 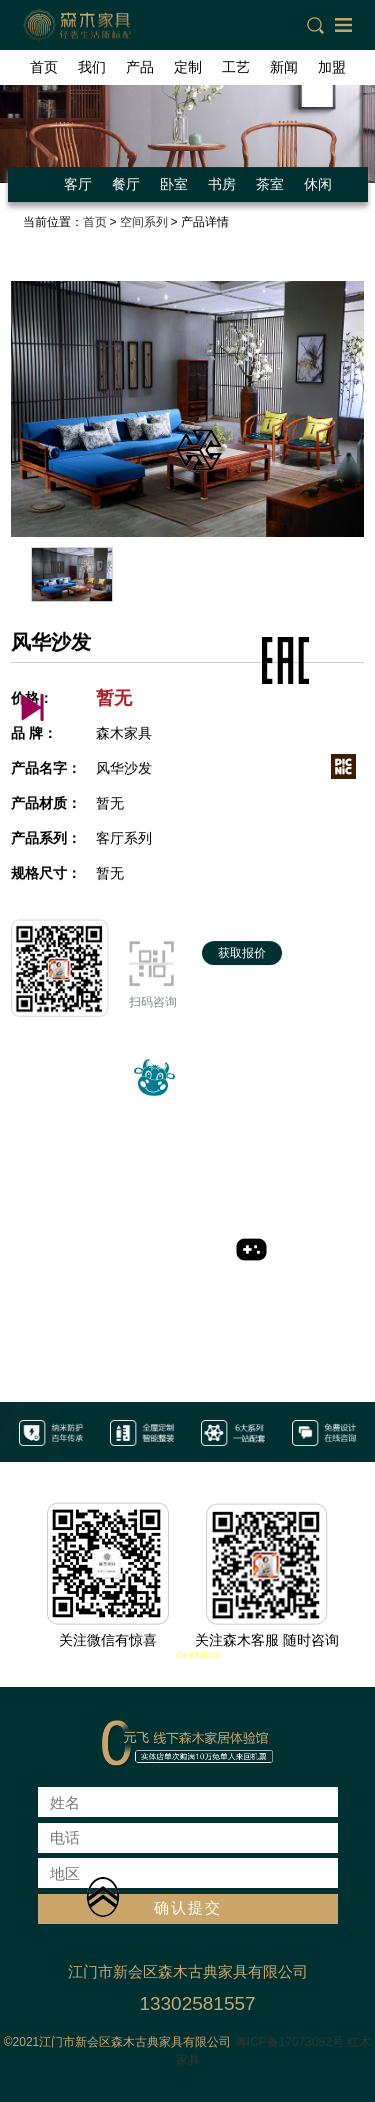 I want to click on open the sidequest app for vr game sideloading, so click(x=199, y=450).